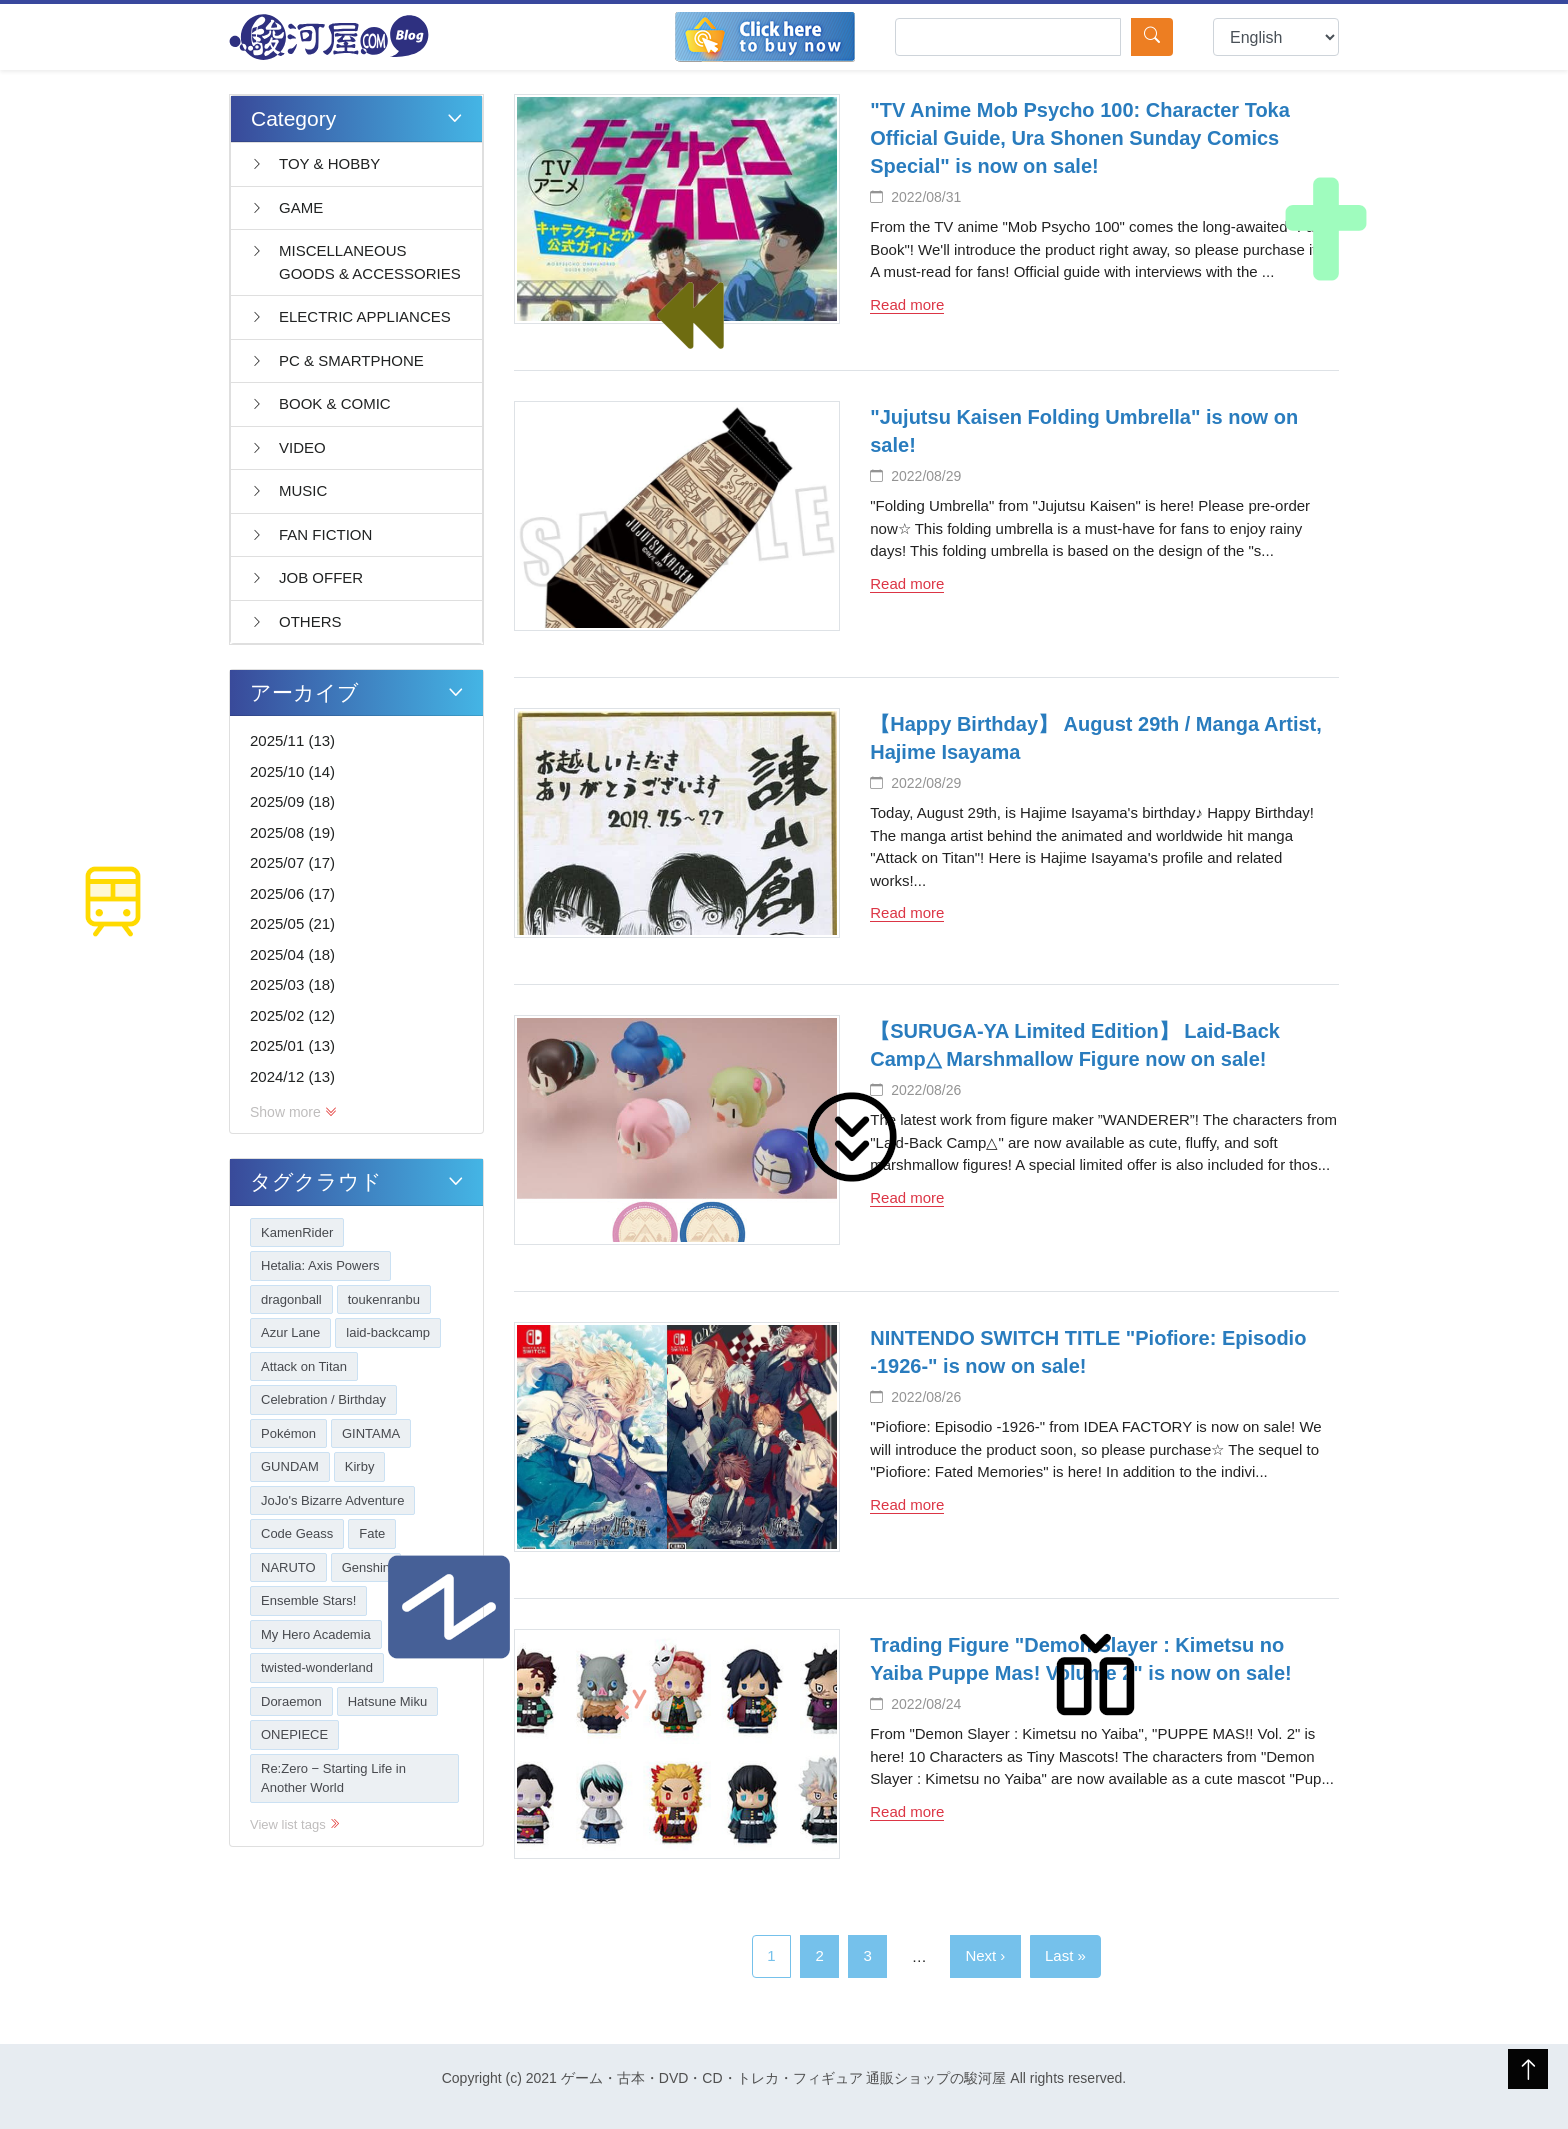 The image size is (1568, 2129). Describe the element at coordinates (449, 1607) in the screenshot. I see `select sawtooth waveform in audio synthesizer` at that location.